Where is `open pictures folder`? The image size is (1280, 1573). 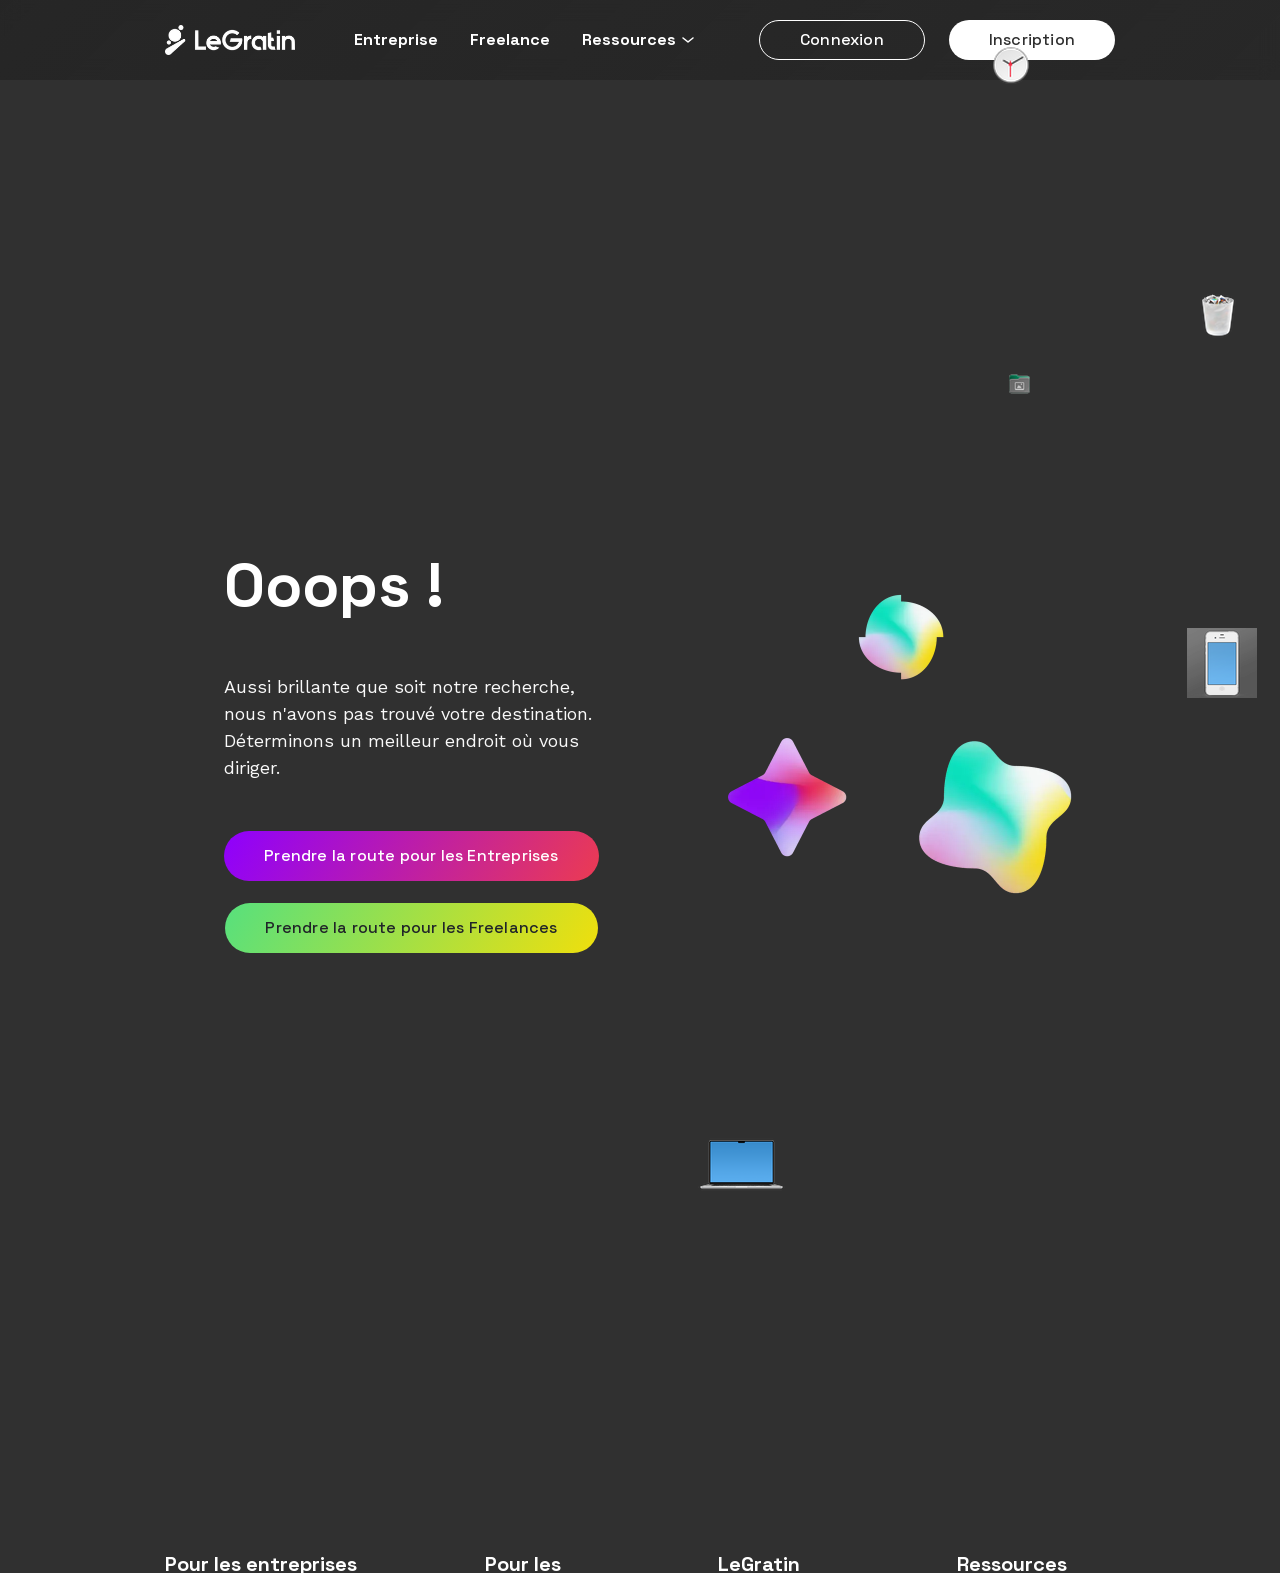 open pictures folder is located at coordinates (1019, 383).